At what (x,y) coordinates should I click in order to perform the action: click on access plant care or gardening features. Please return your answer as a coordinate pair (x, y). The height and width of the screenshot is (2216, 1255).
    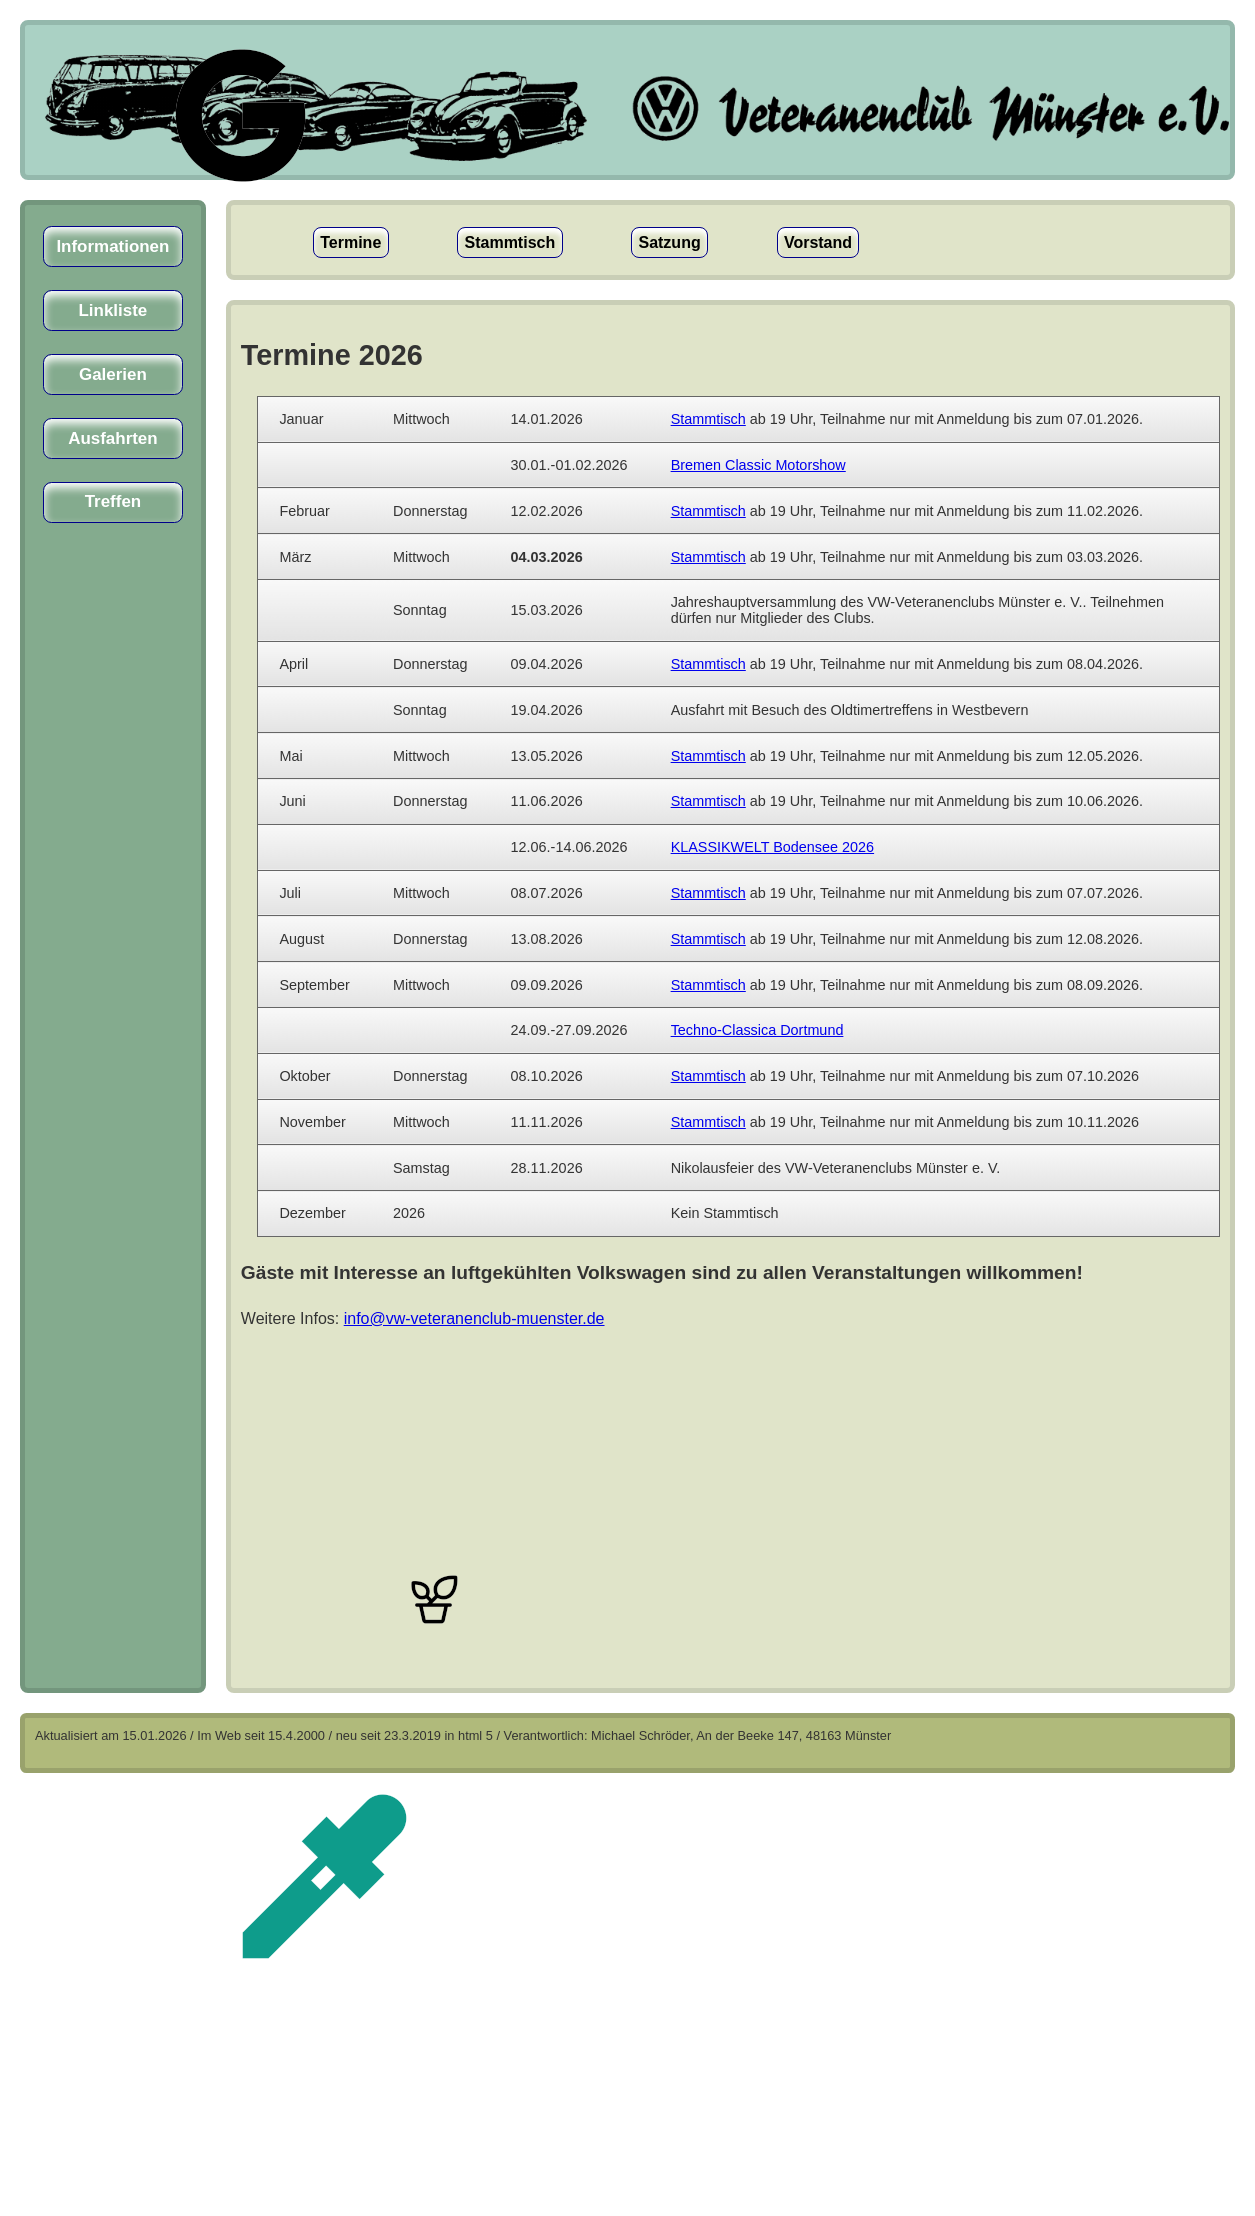
    Looking at the image, I should click on (433, 1599).